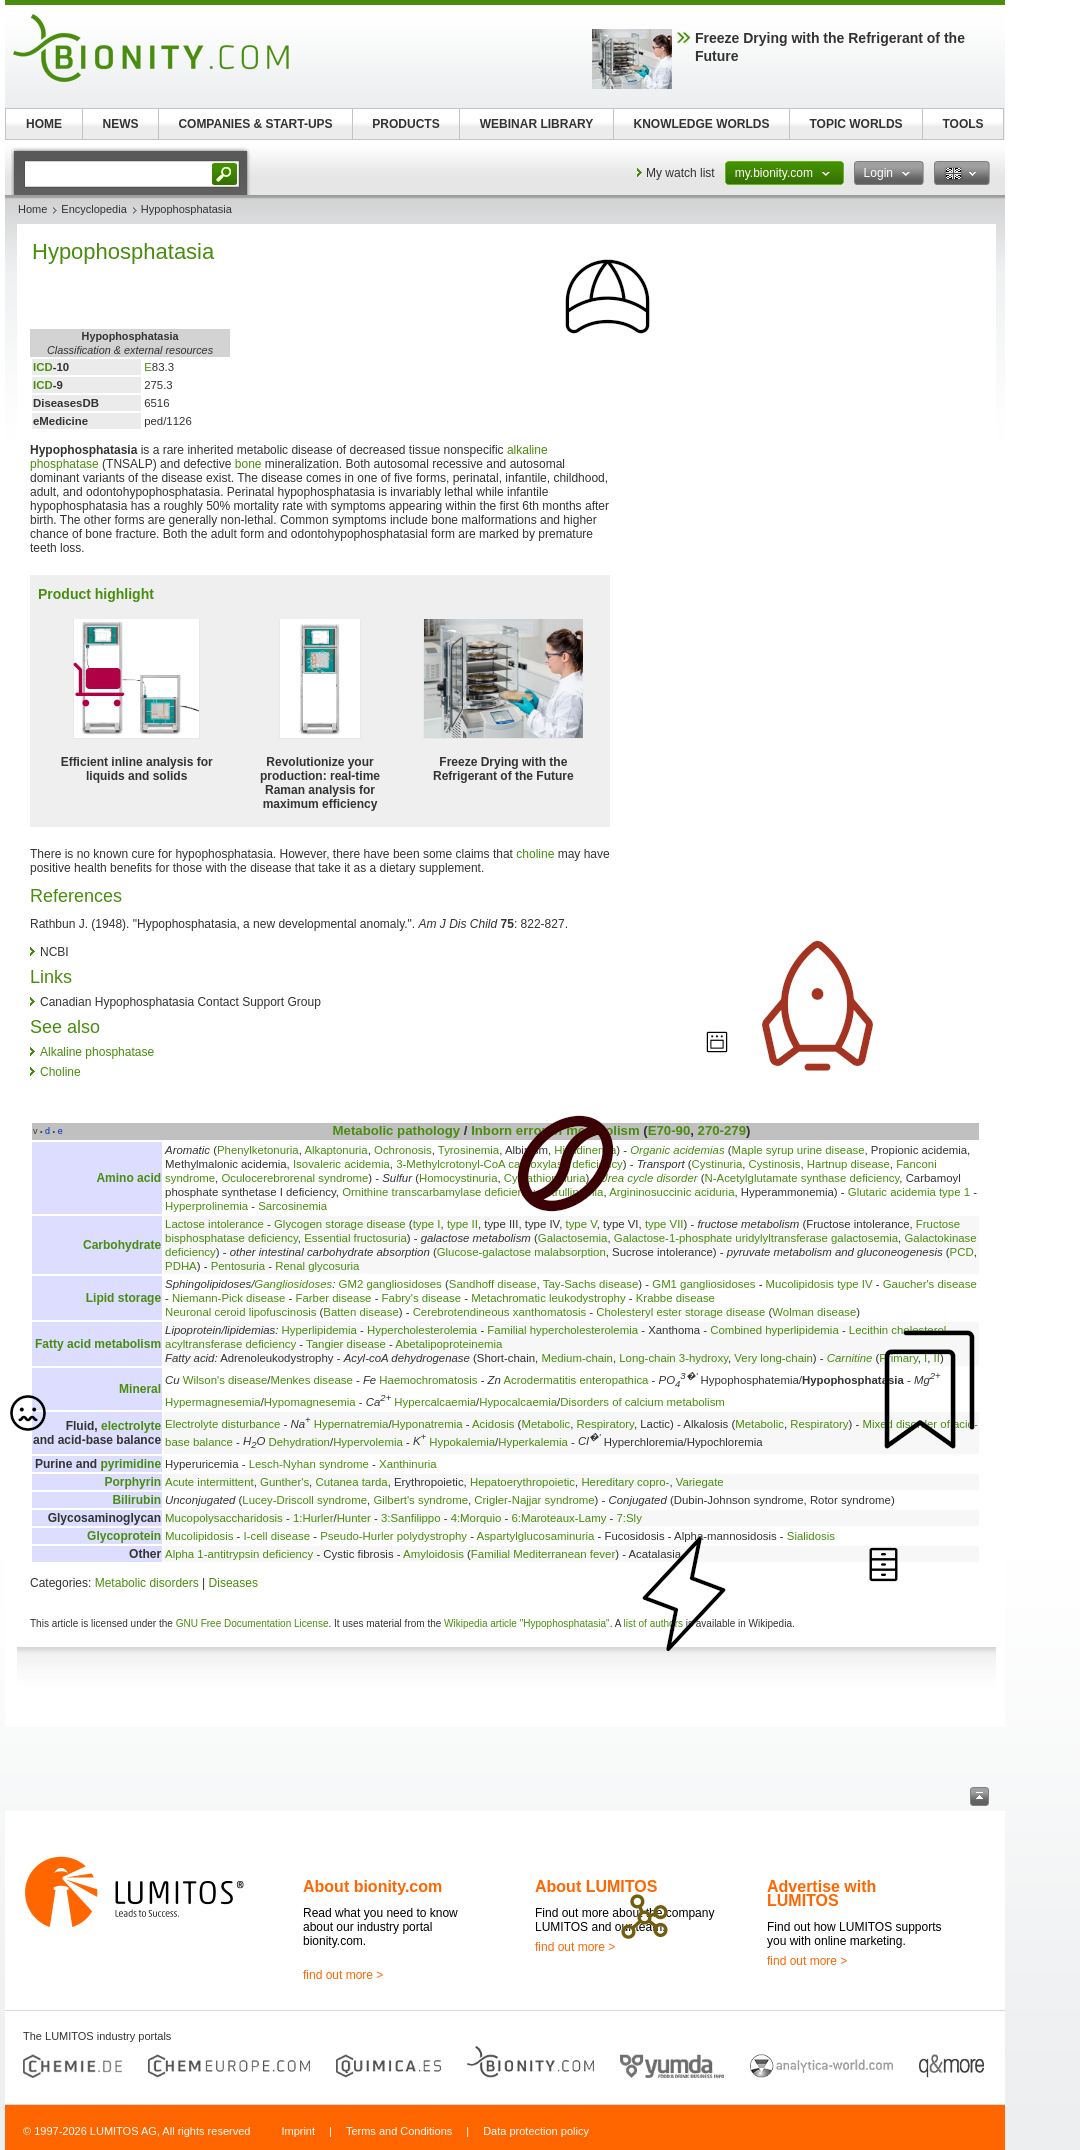  I want to click on browse furniture or home decor items, so click(883, 1564).